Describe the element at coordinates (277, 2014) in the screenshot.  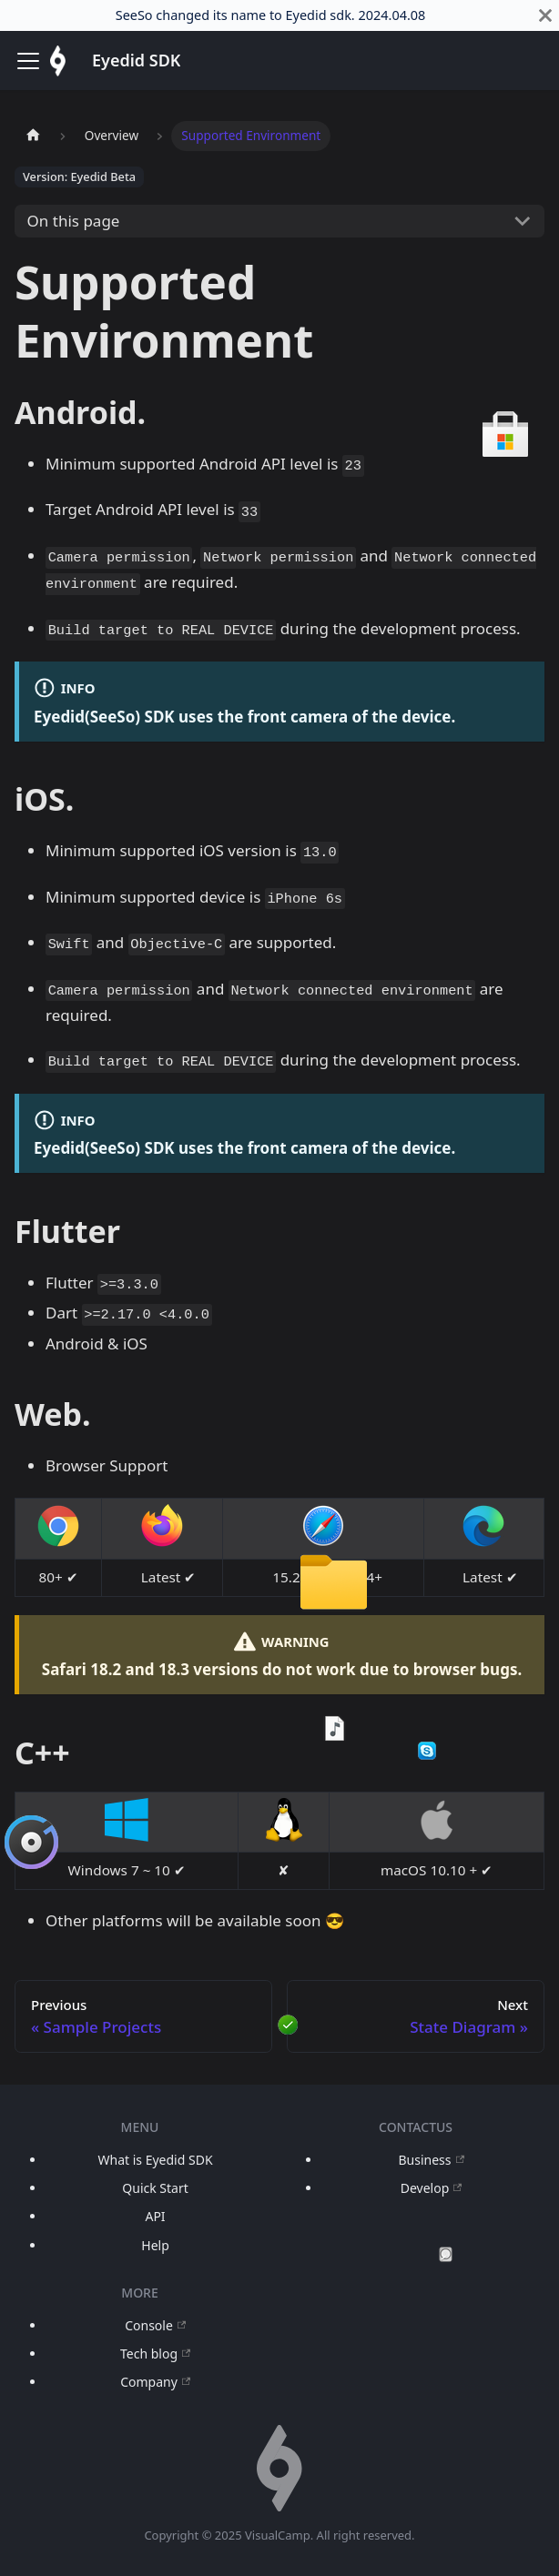
I see `indicates a successfully completed action` at that location.